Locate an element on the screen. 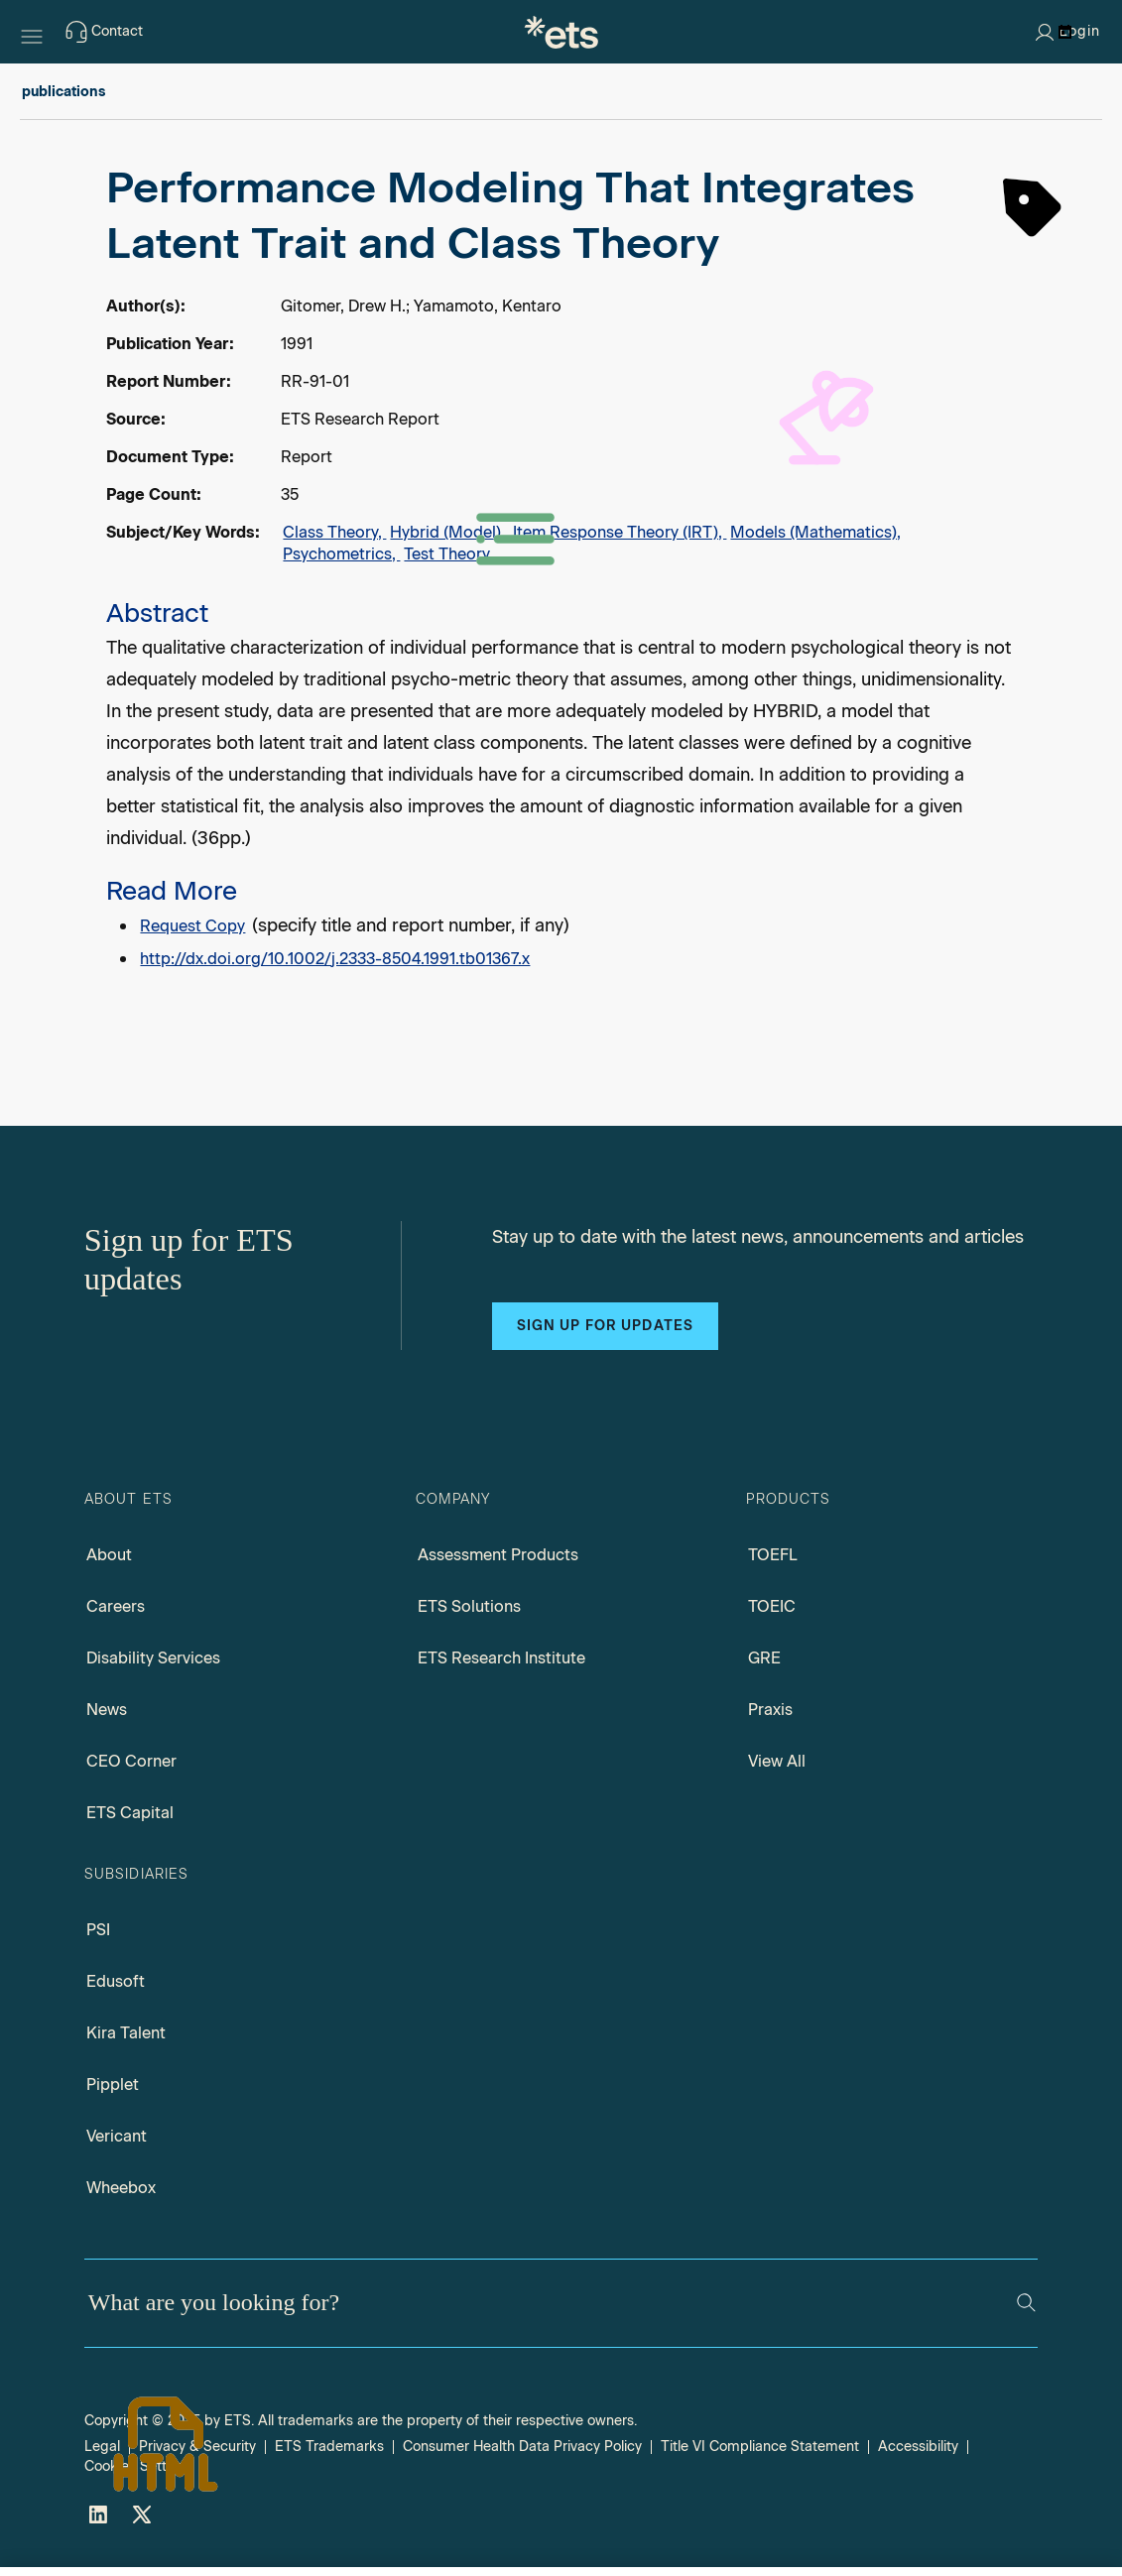 This screenshot has width=1122, height=2576. open navigation menu is located at coordinates (515, 539).